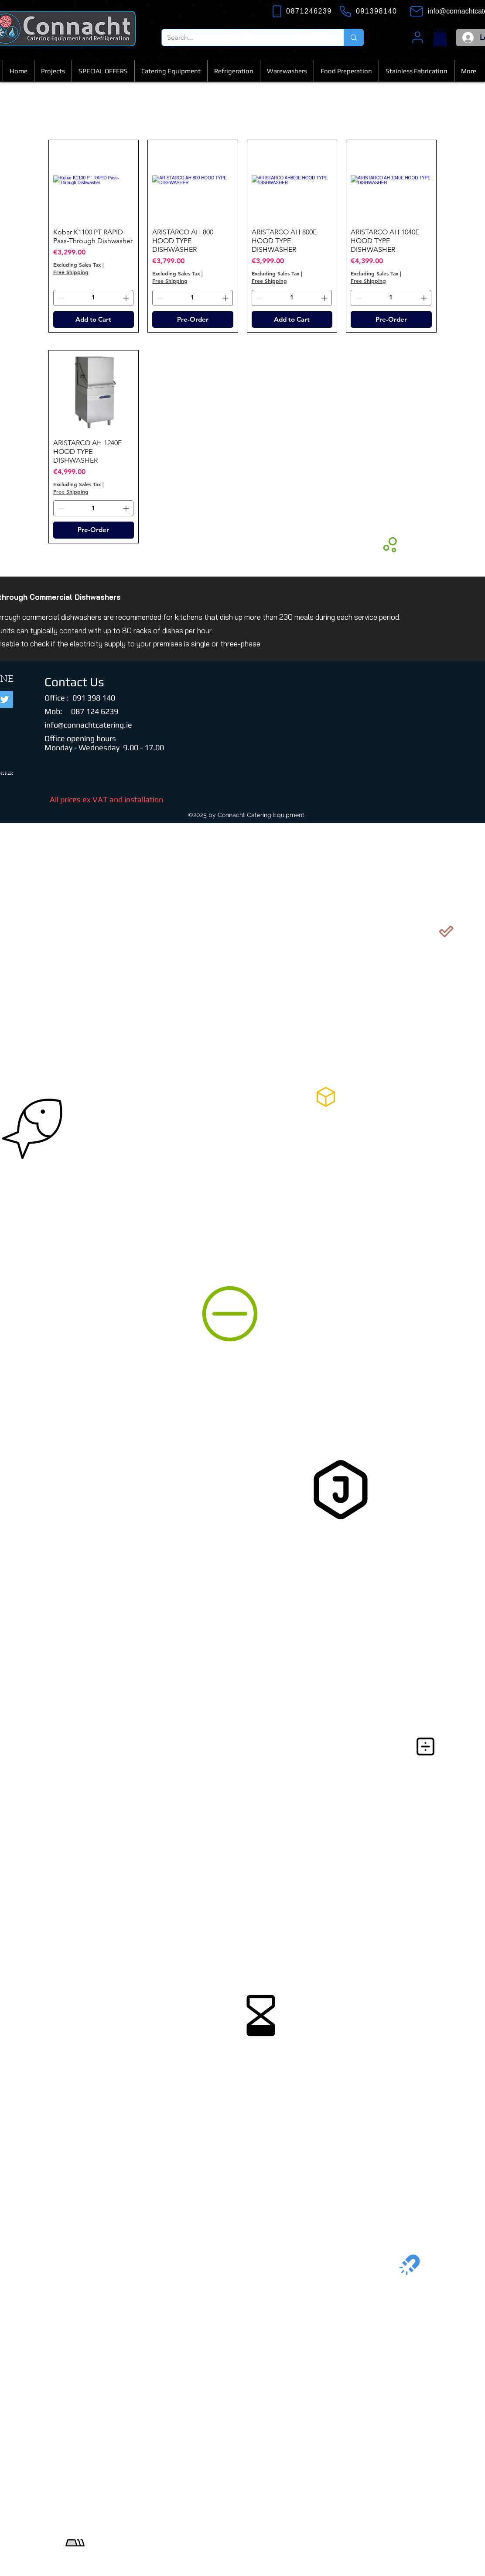 The width and height of the screenshot is (485, 2576). Describe the element at coordinates (326, 1097) in the screenshot. I see `view 3D model or object` at that location.